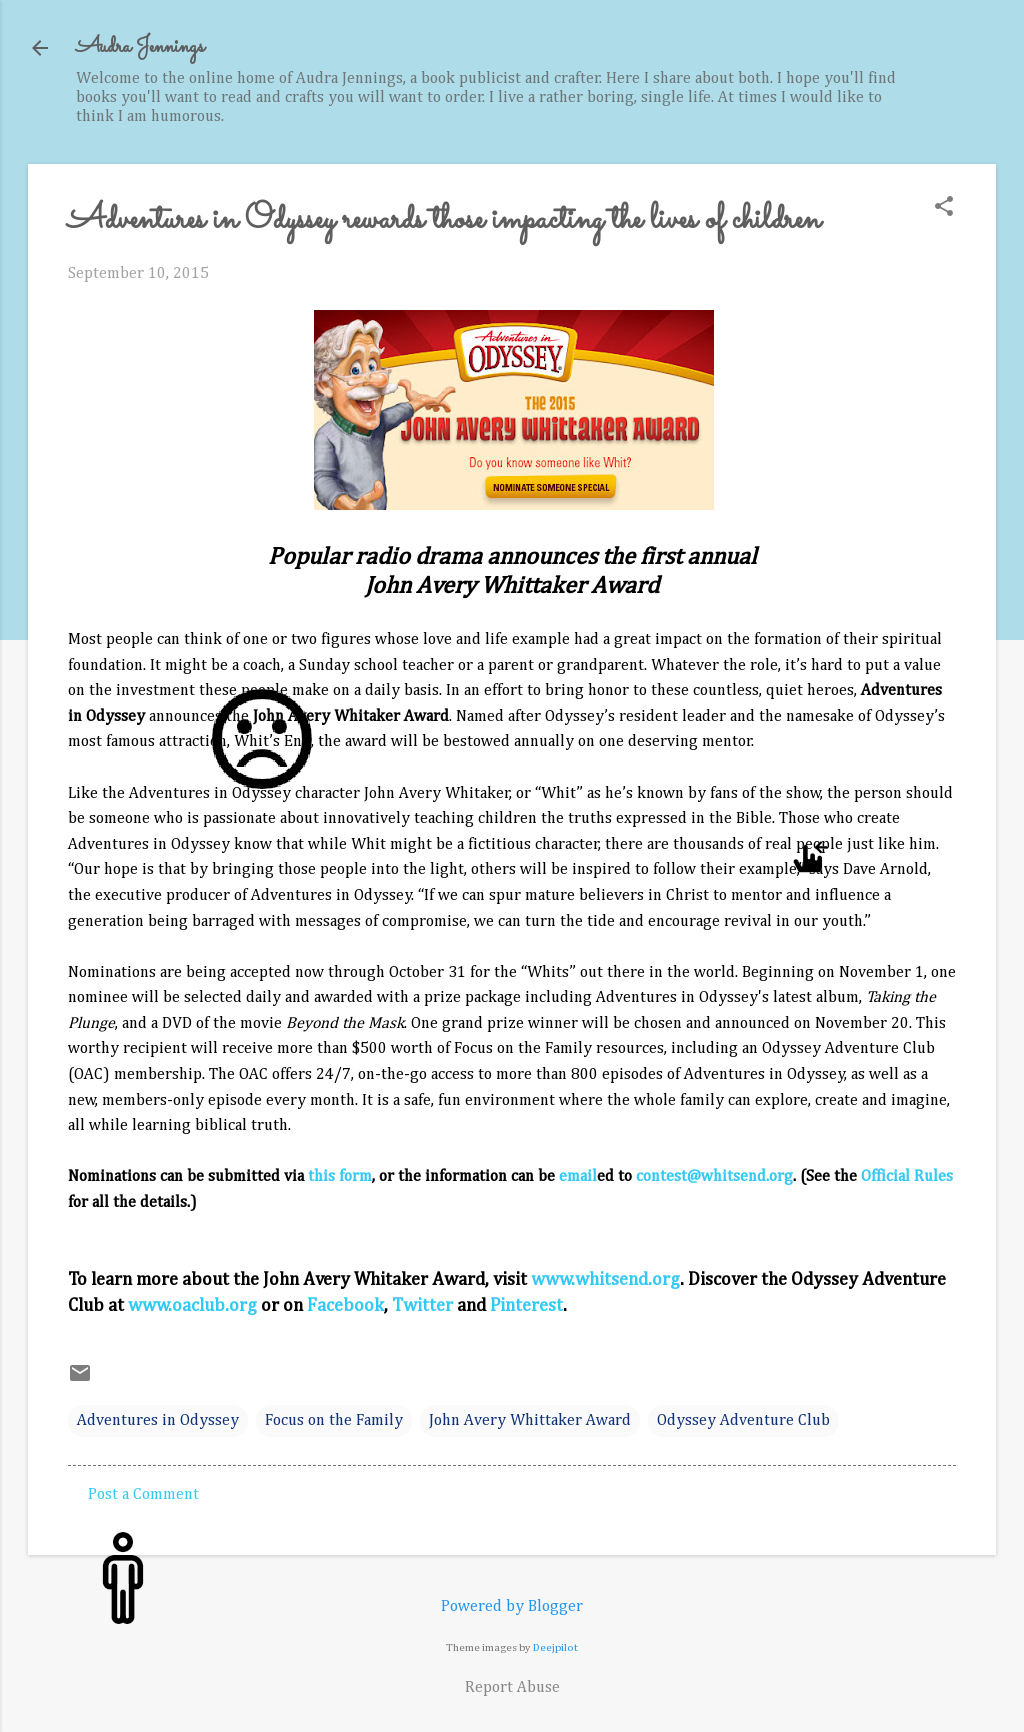 The width and height of the screenshot is (1024, 1732). What do you see at coordinates (809, 858) in the screenshot?
I see `swipe left to navigate or dismiss` at bounding box center [809, 858].